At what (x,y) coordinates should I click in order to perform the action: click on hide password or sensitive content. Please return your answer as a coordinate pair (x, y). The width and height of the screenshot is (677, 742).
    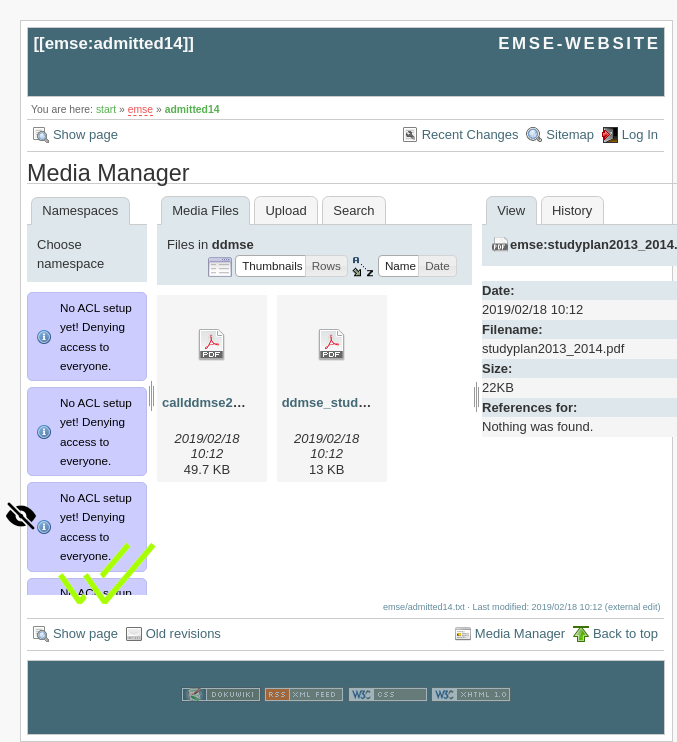
    Looking at the image, I should click on (21, 516).